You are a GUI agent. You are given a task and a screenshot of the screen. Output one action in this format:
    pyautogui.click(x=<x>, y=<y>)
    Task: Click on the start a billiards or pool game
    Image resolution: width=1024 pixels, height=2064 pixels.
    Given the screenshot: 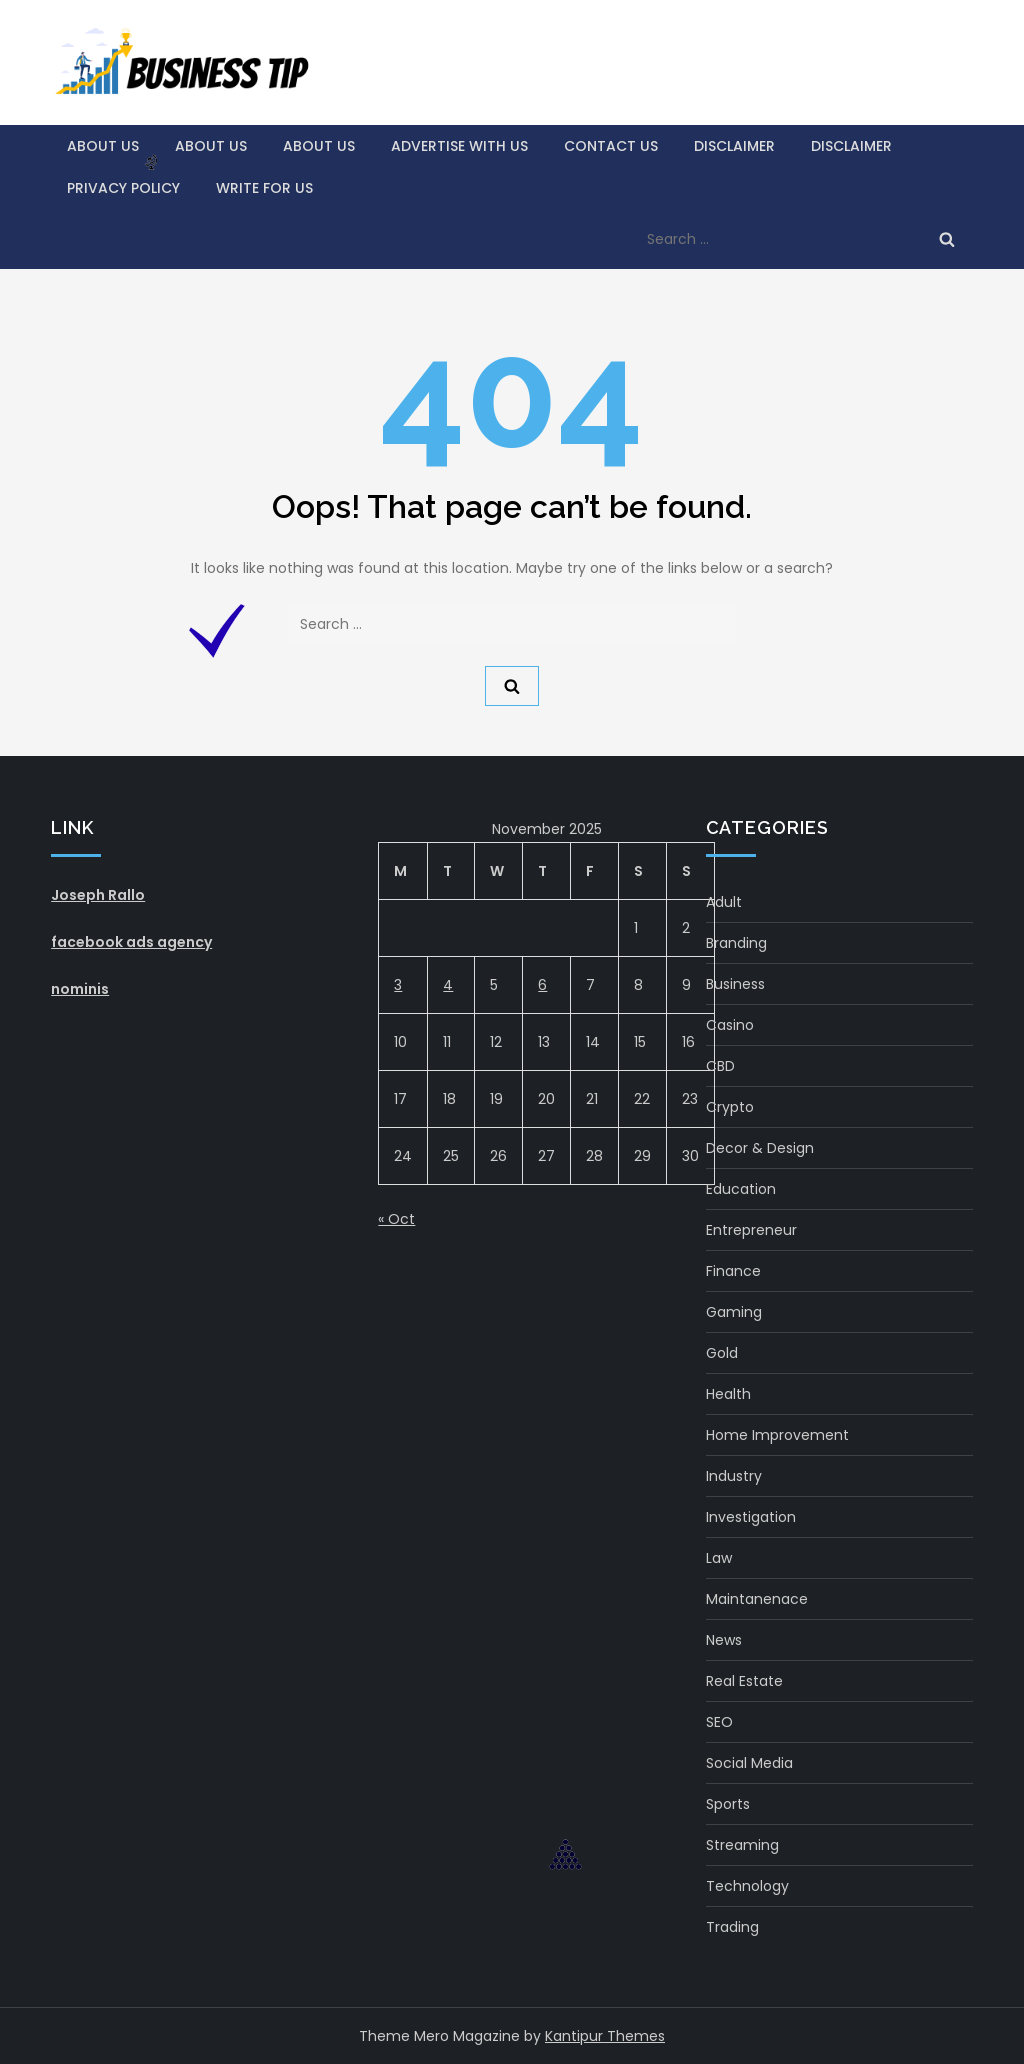 What is the action you would take?
    pyautogui.click(x=565, y=1853)
    